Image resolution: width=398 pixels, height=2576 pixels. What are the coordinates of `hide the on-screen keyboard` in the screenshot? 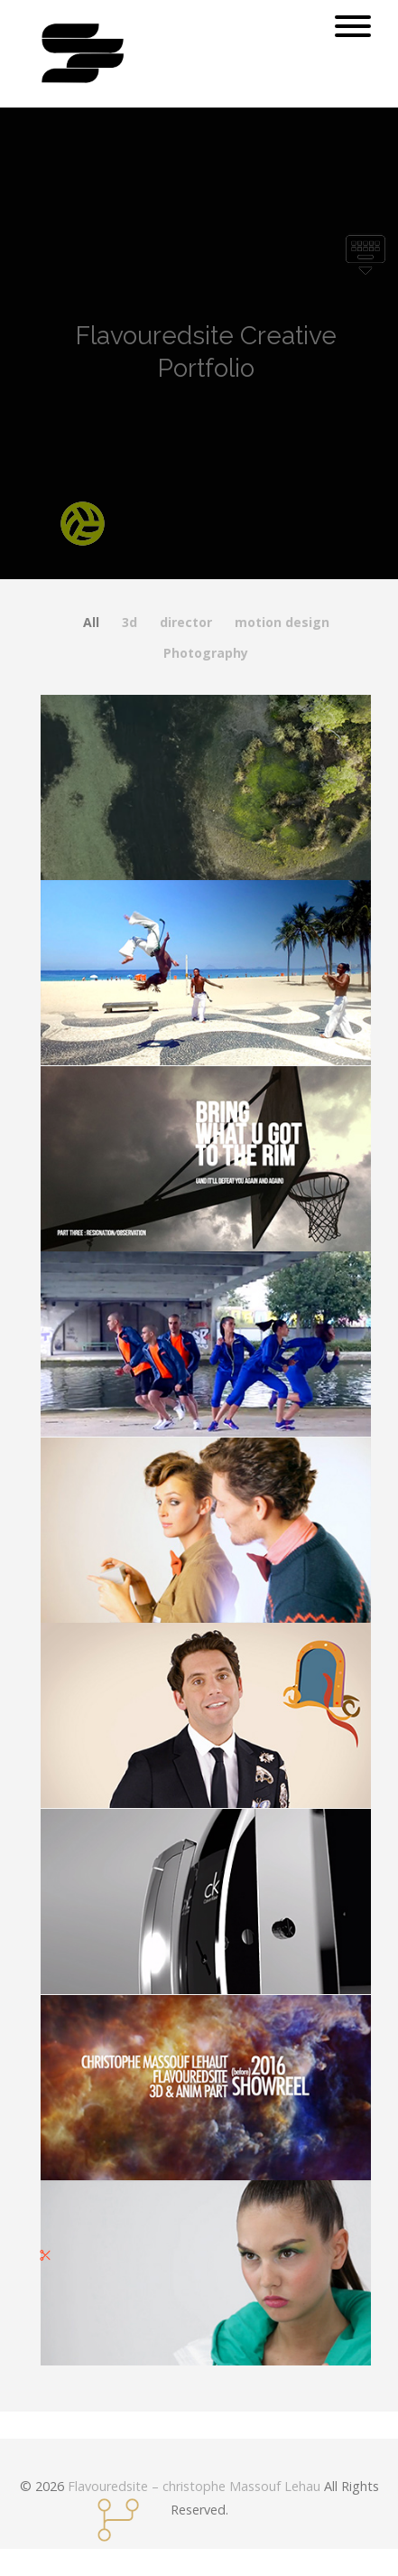 It's located at (366, 253).